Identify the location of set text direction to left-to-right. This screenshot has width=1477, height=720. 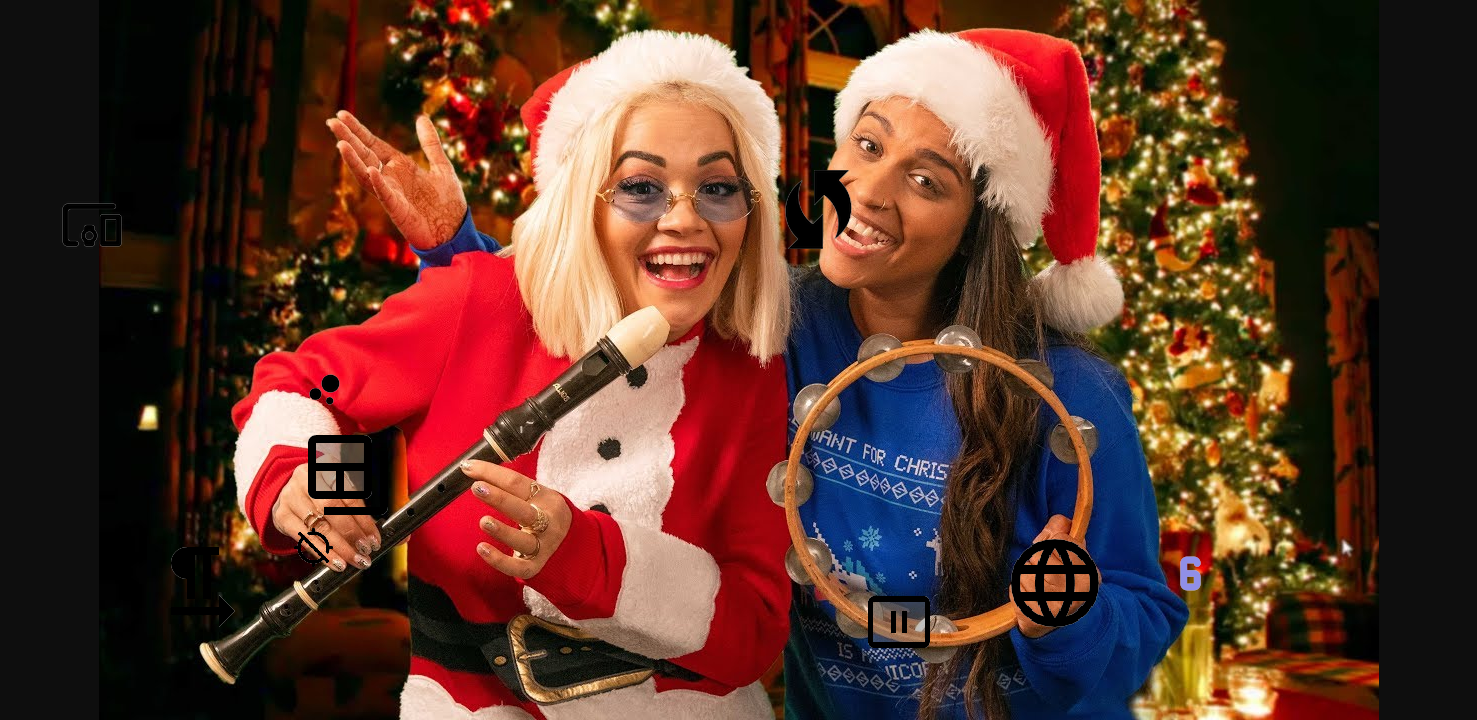
(199, 587).